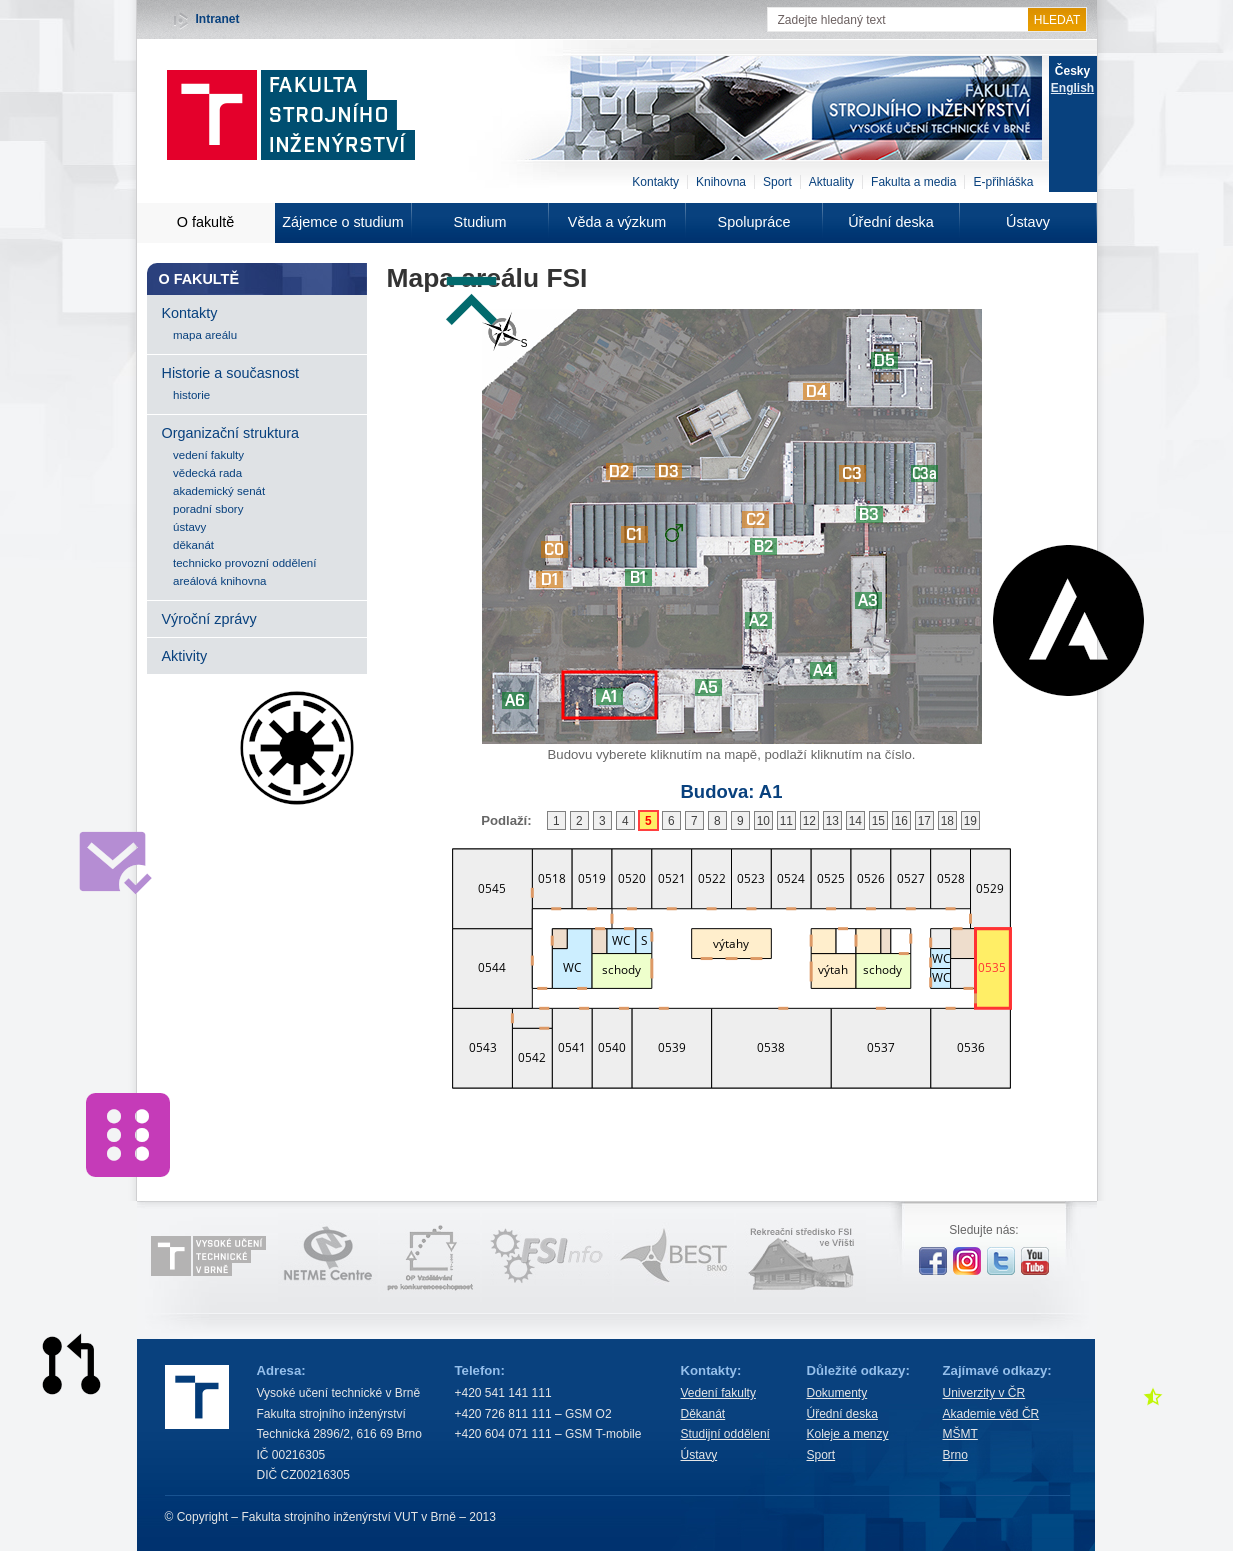  Describe the element at coordinates (1068, 620) in the screenshot. I see `astra company logo` at that location.